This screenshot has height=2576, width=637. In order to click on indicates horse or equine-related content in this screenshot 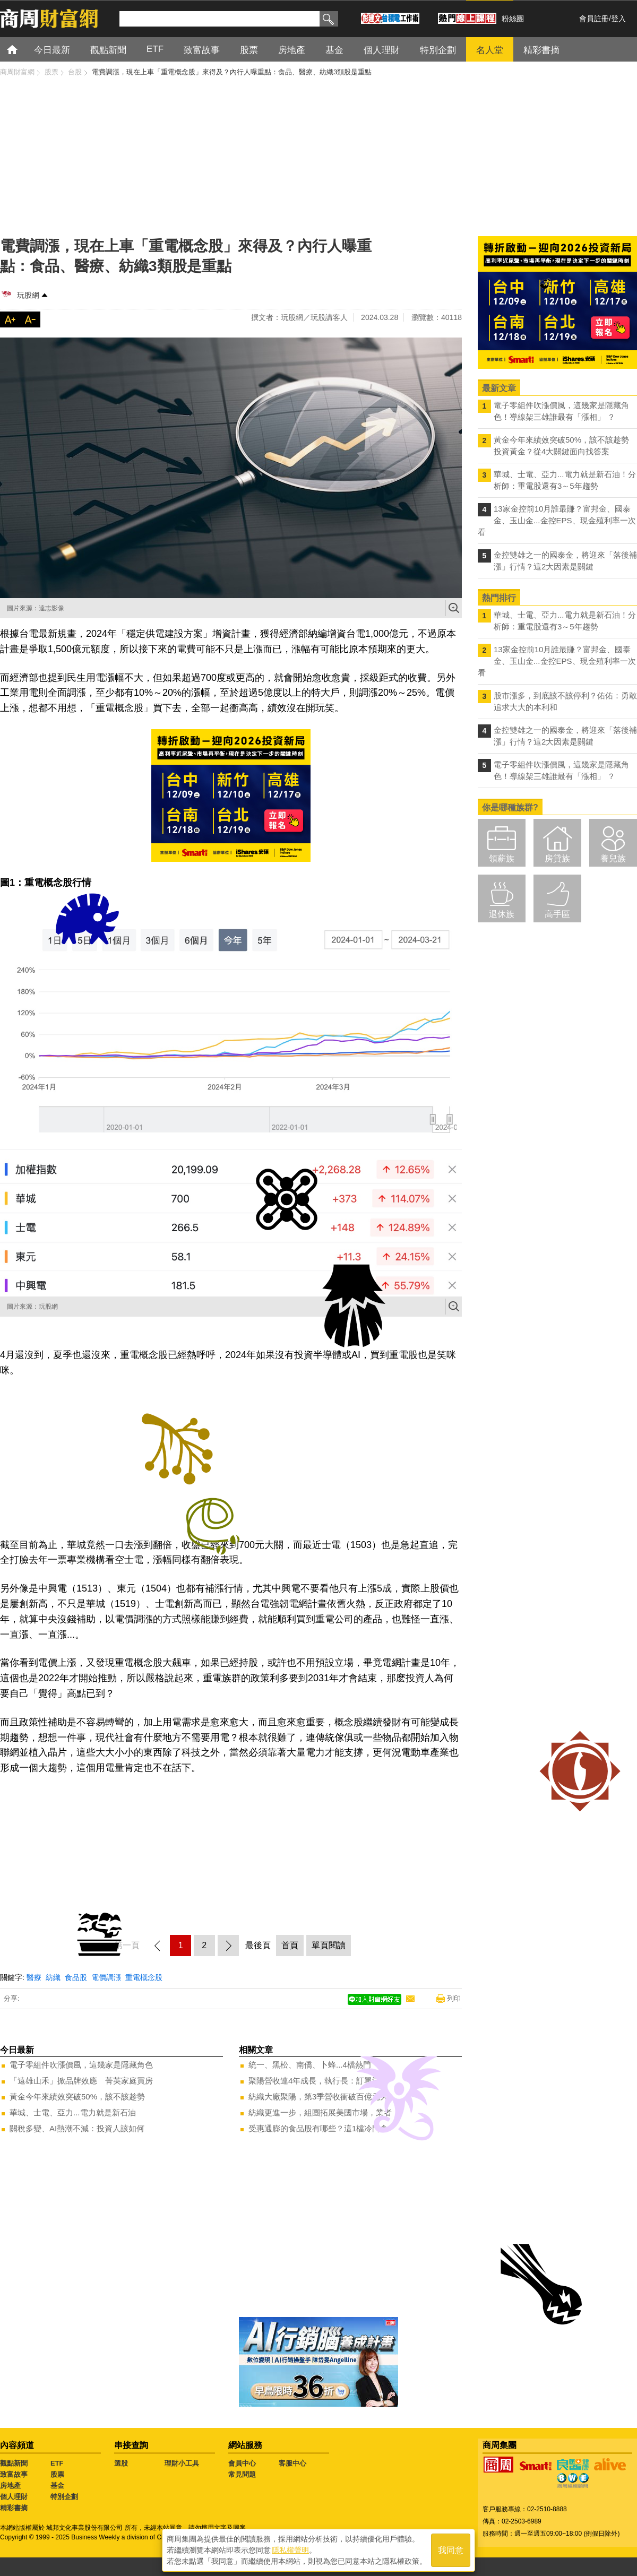, I will do `click(354, 1306)`.